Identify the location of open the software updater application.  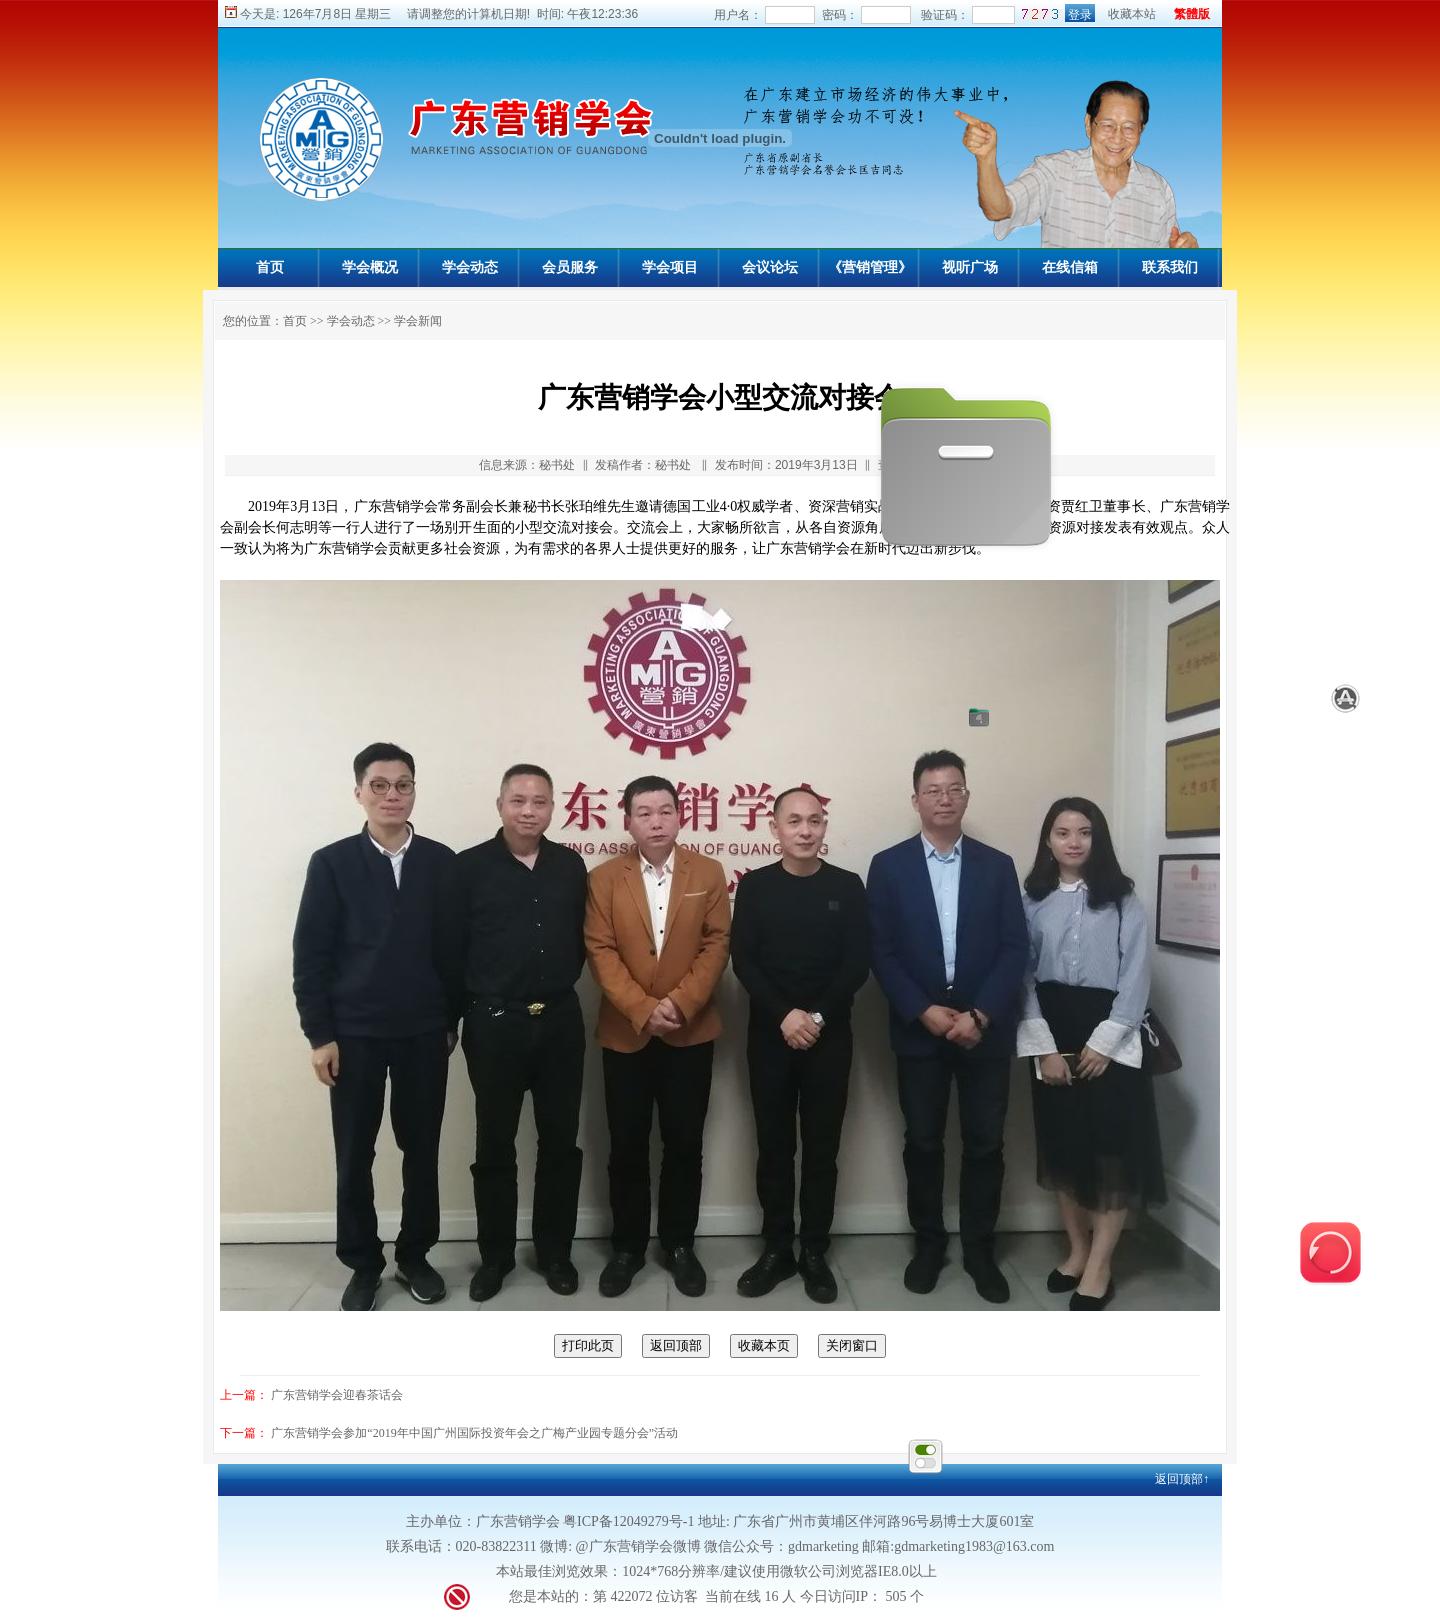
(1345, 698).